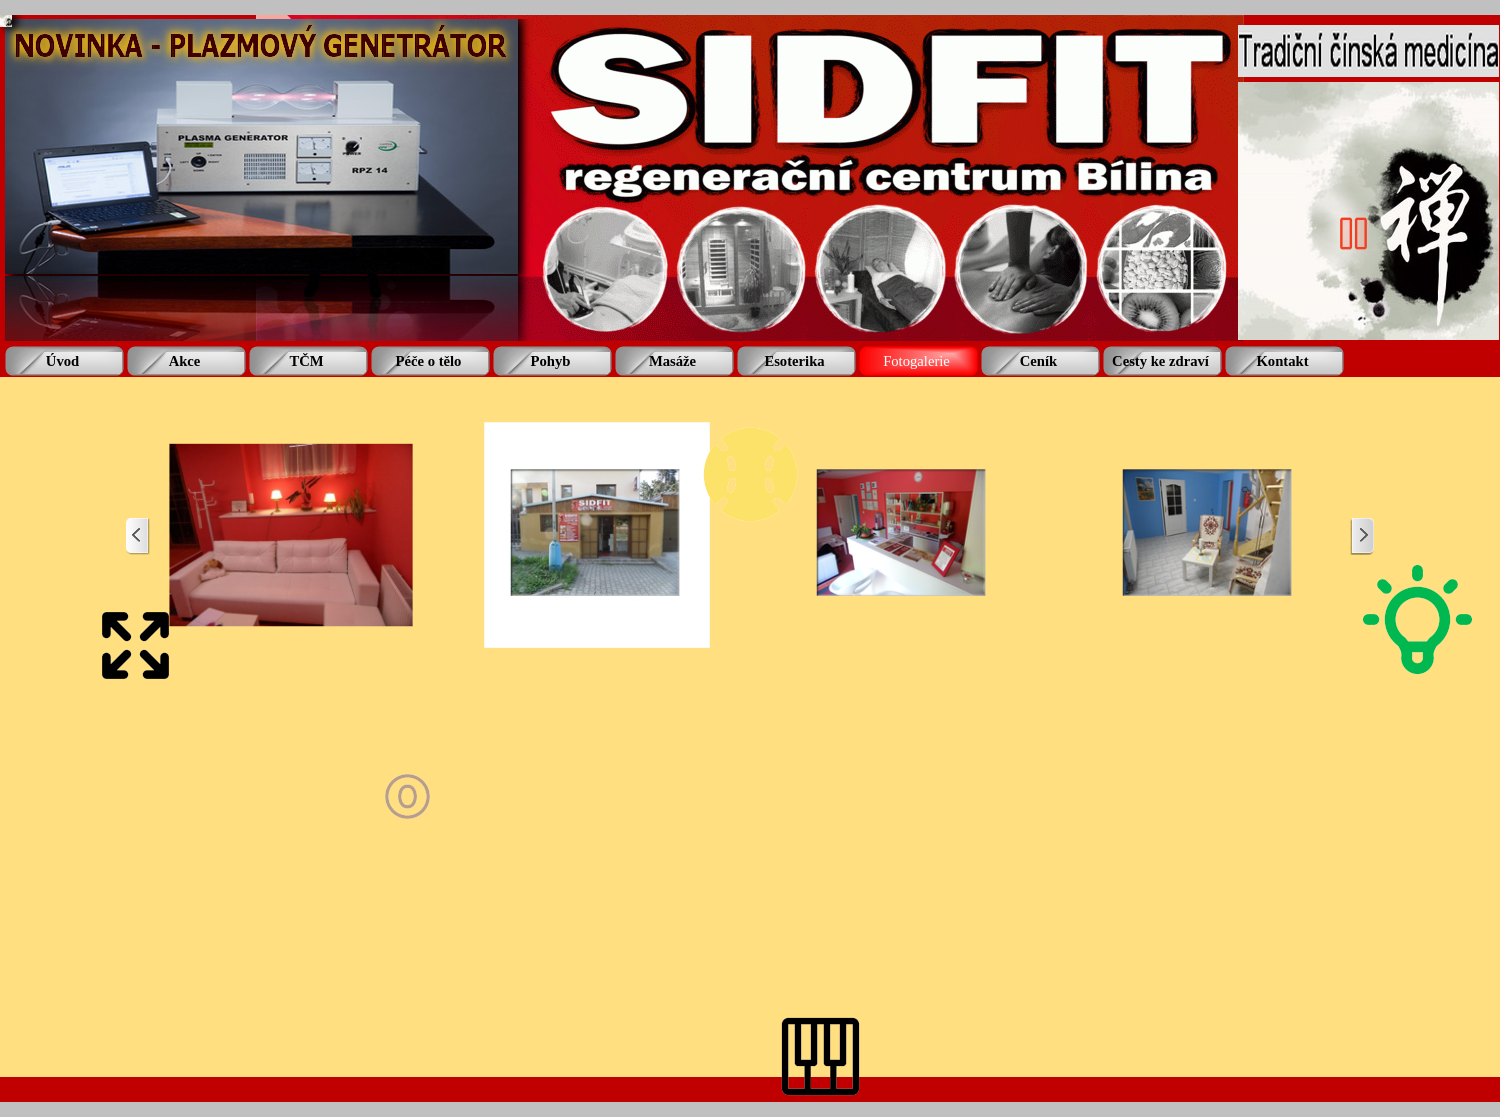  What do you see at coordinates (750, 474) in the screenshot?
I see `view baseball scores or stats` at bounding box center [750, 474].